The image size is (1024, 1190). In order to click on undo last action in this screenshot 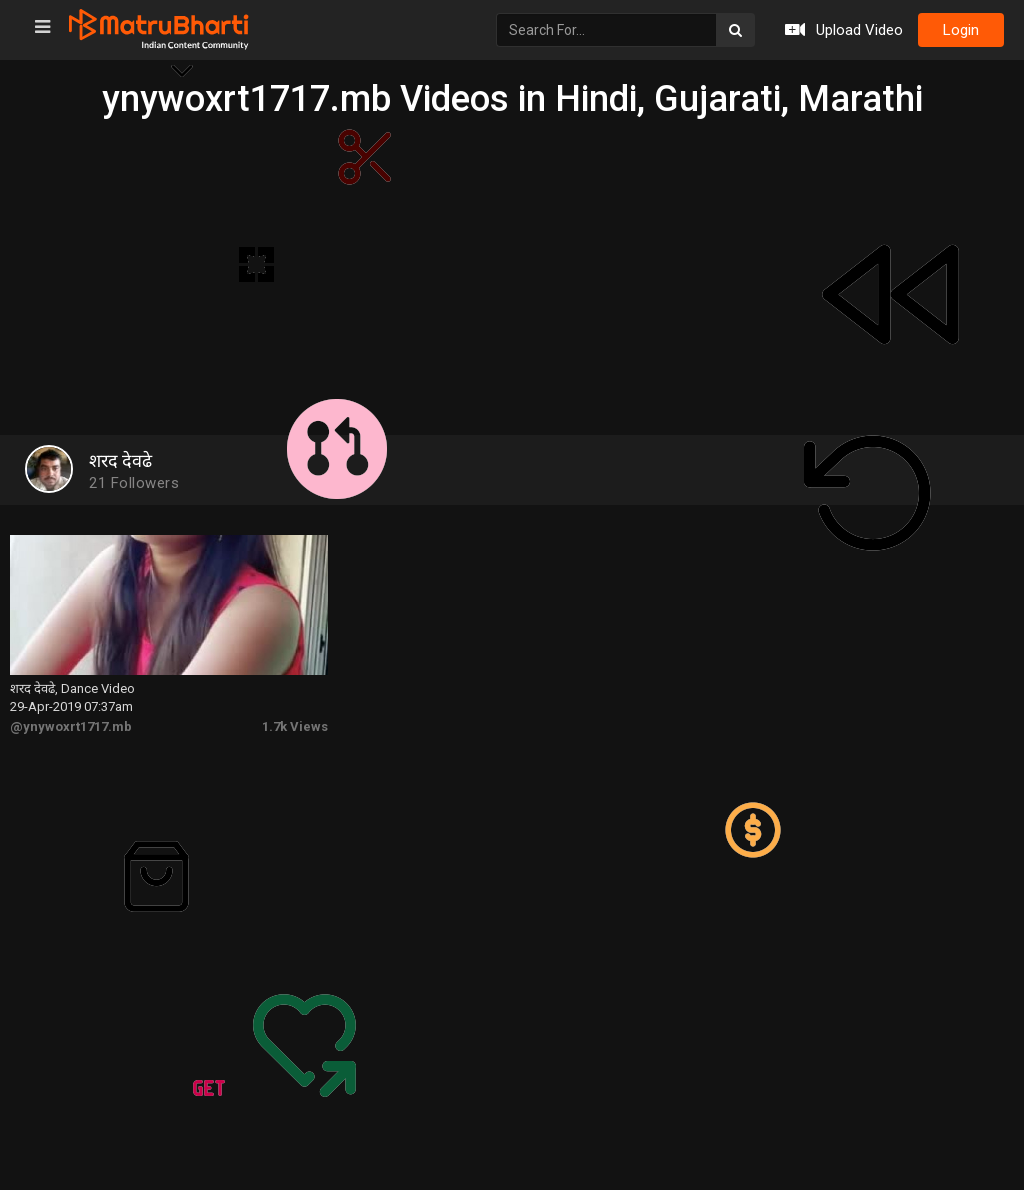, I will do `click(873, 493)`.